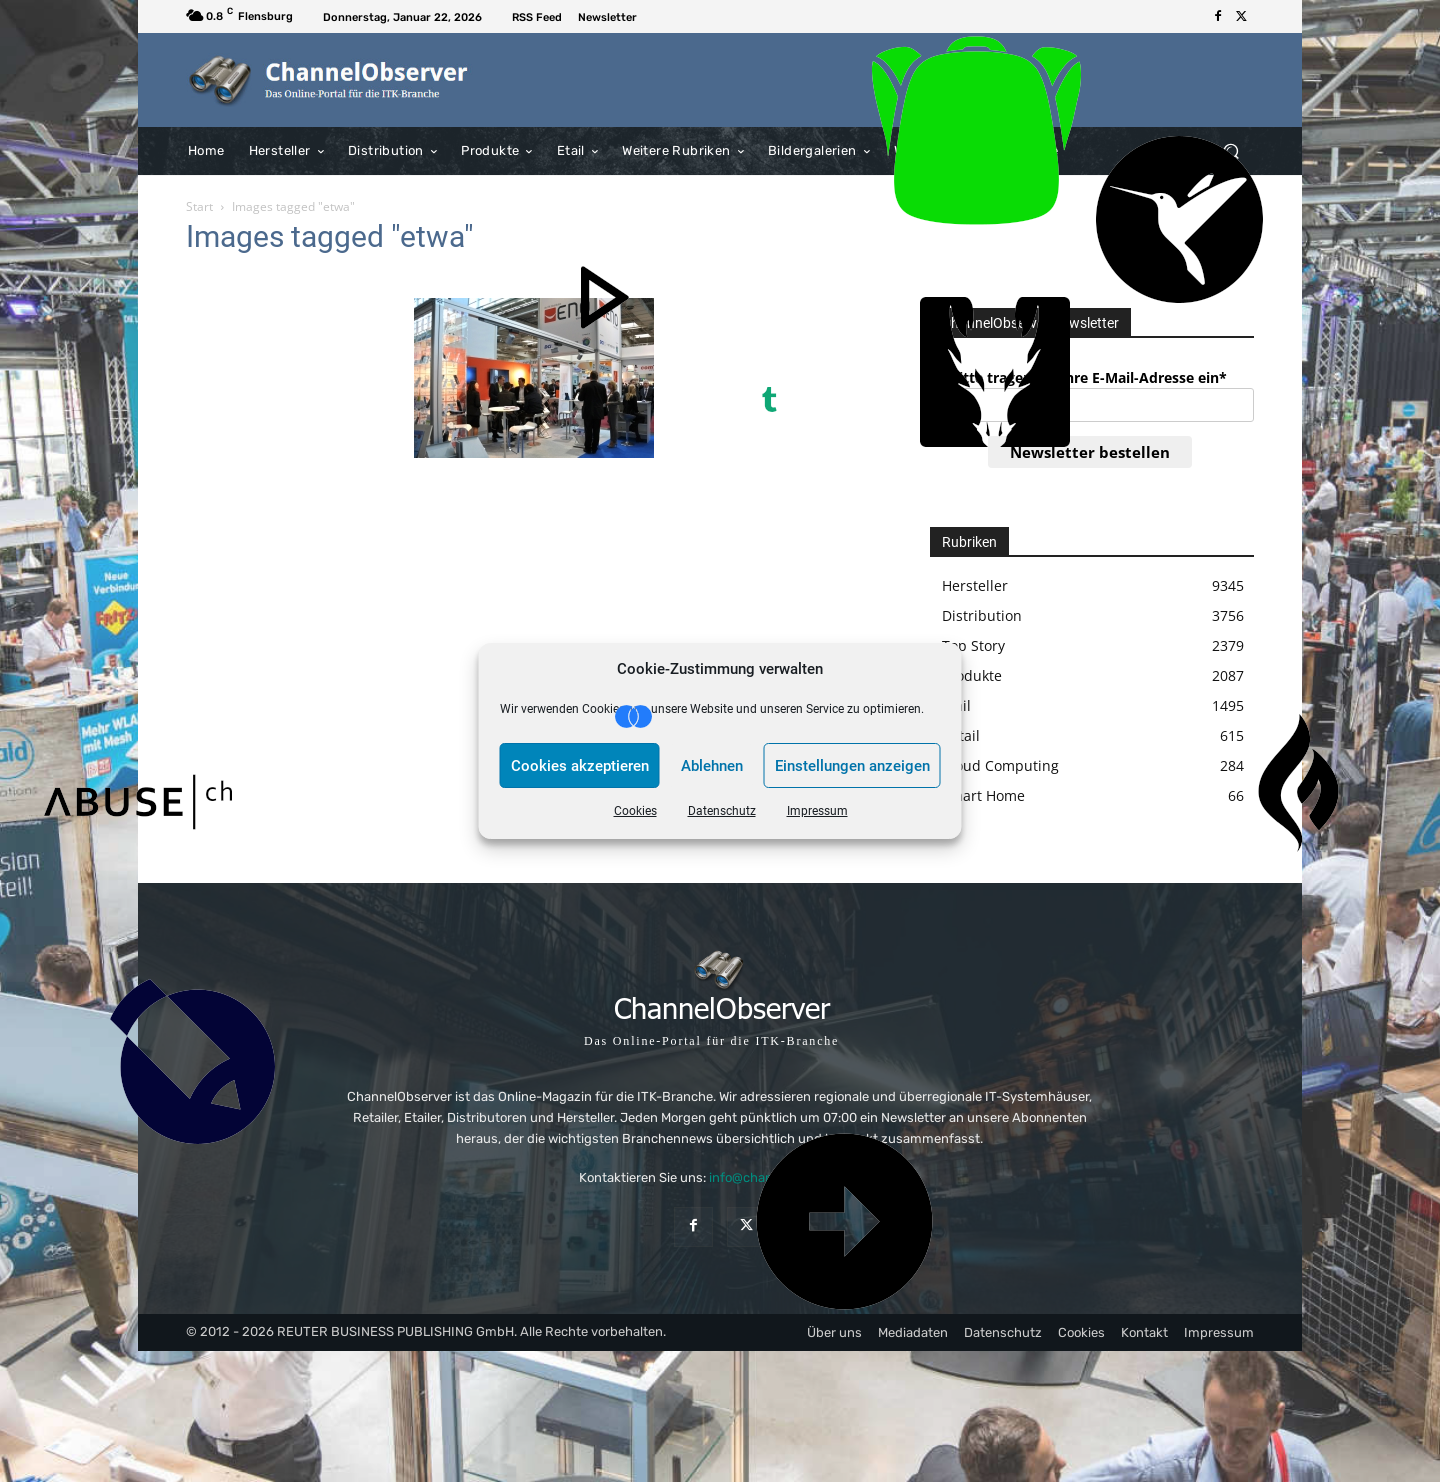  What do you see at coordinates (769, 399) in the screenshot?
I see `open Tumblr app` at bounding box center [769, 399].